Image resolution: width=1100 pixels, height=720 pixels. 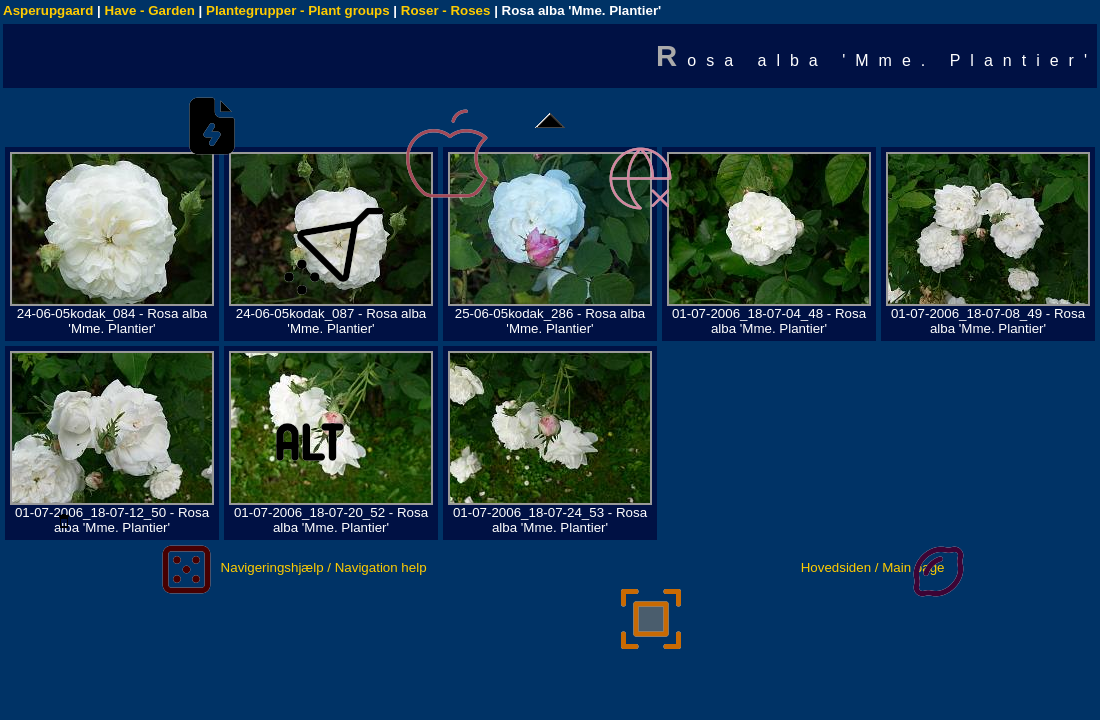 What do you see at coordinates (938, 571) in the screenshot?
I see `indicates fresh or organic content` at bounding box center [938, 571].